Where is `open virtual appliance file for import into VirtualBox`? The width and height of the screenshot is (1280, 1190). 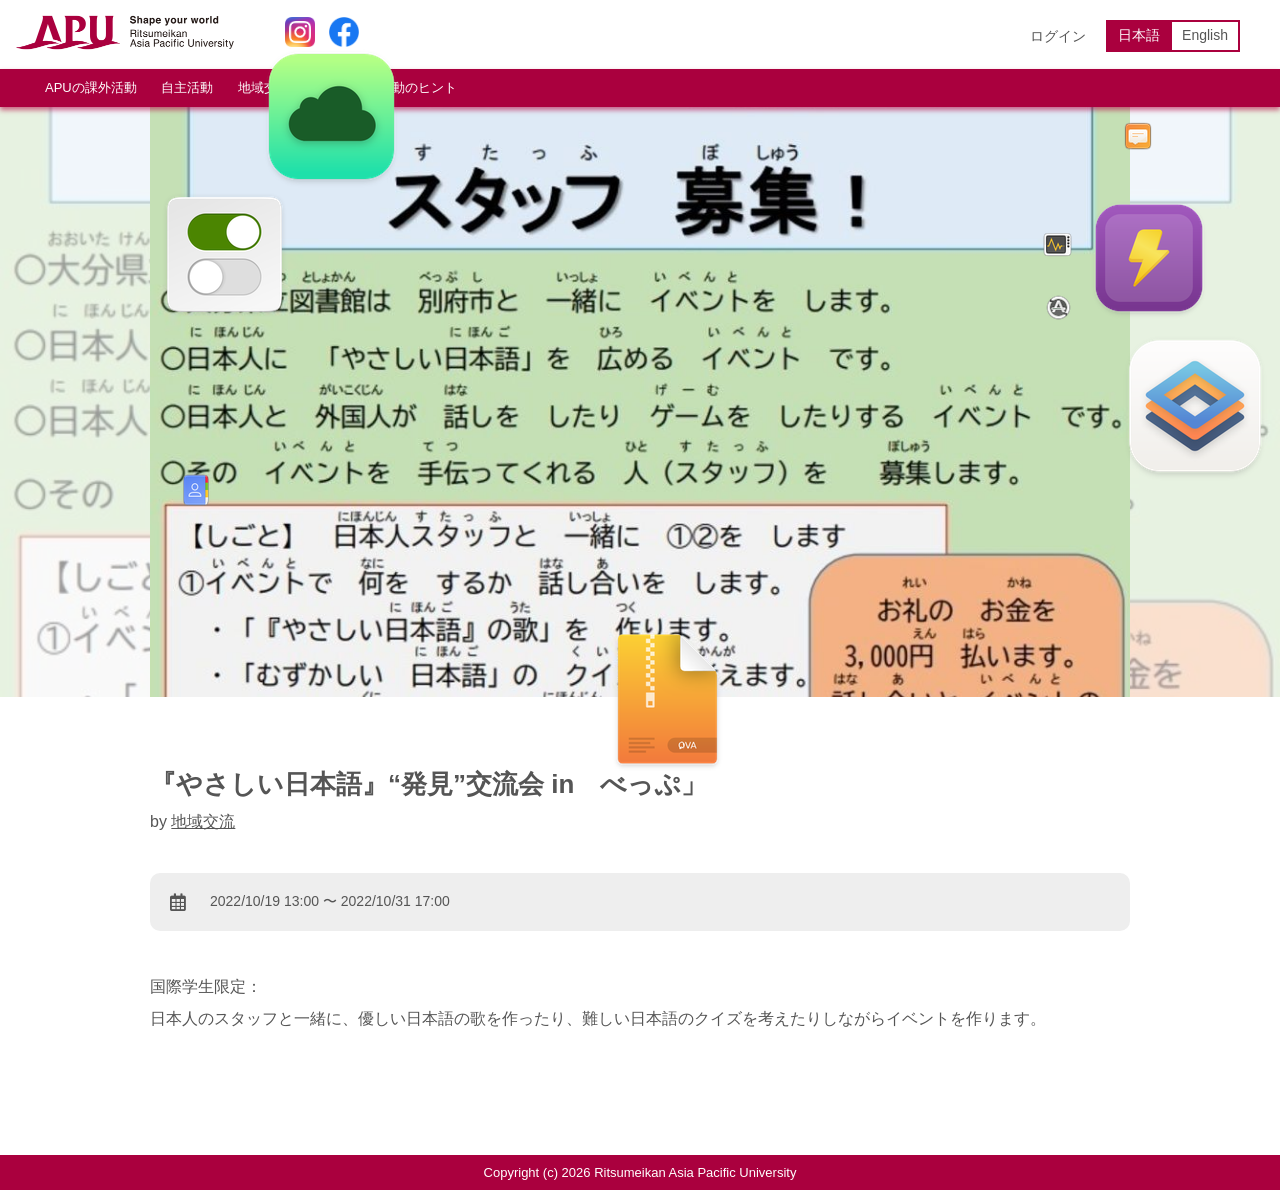
open virtual appliance file for import into VirtualBox is located at coordinates (667, 701).